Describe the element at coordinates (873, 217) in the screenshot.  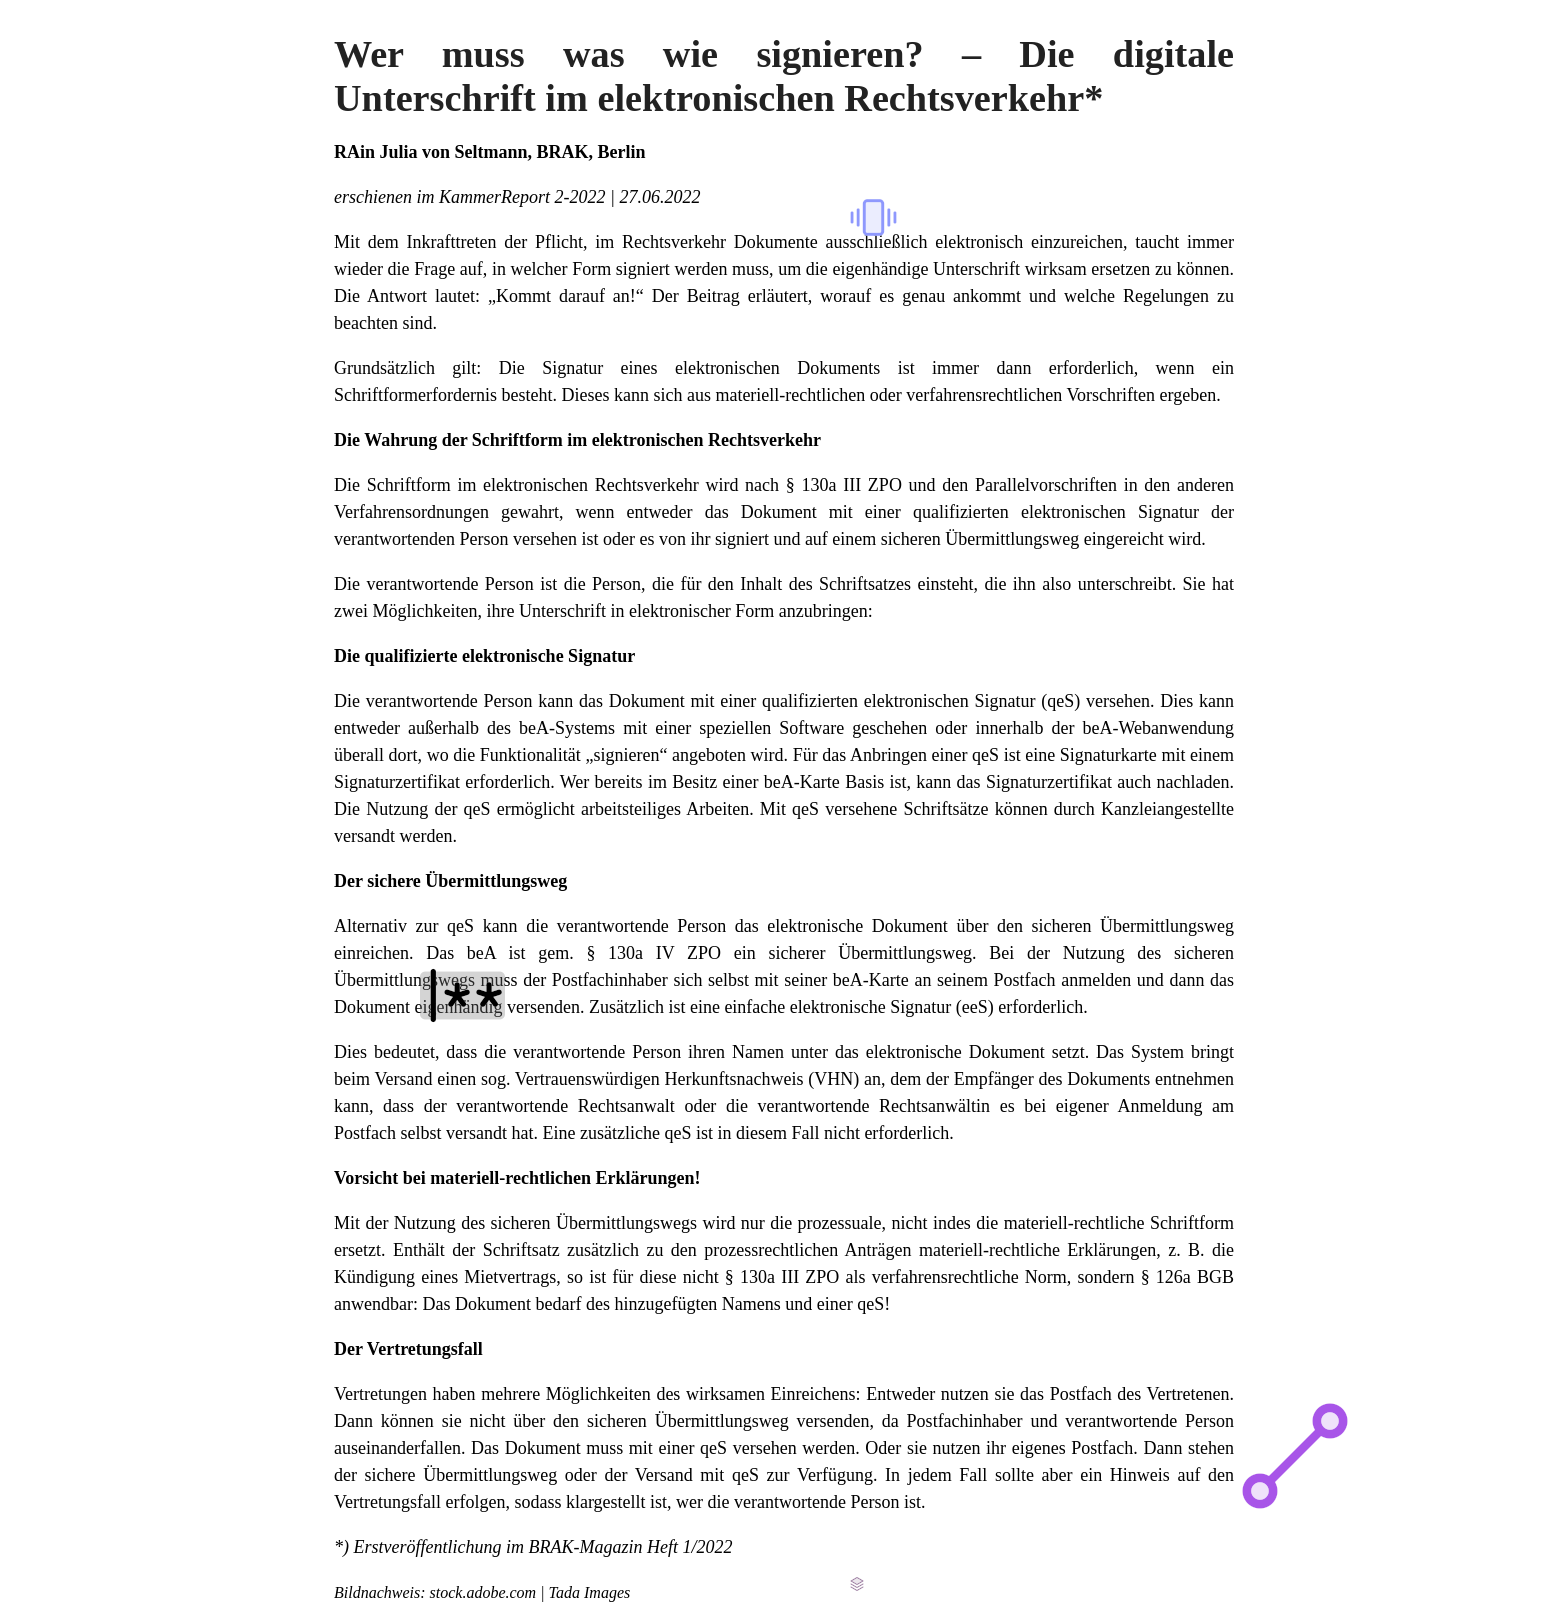
I see `toggle vibration mode on your device` at that location.